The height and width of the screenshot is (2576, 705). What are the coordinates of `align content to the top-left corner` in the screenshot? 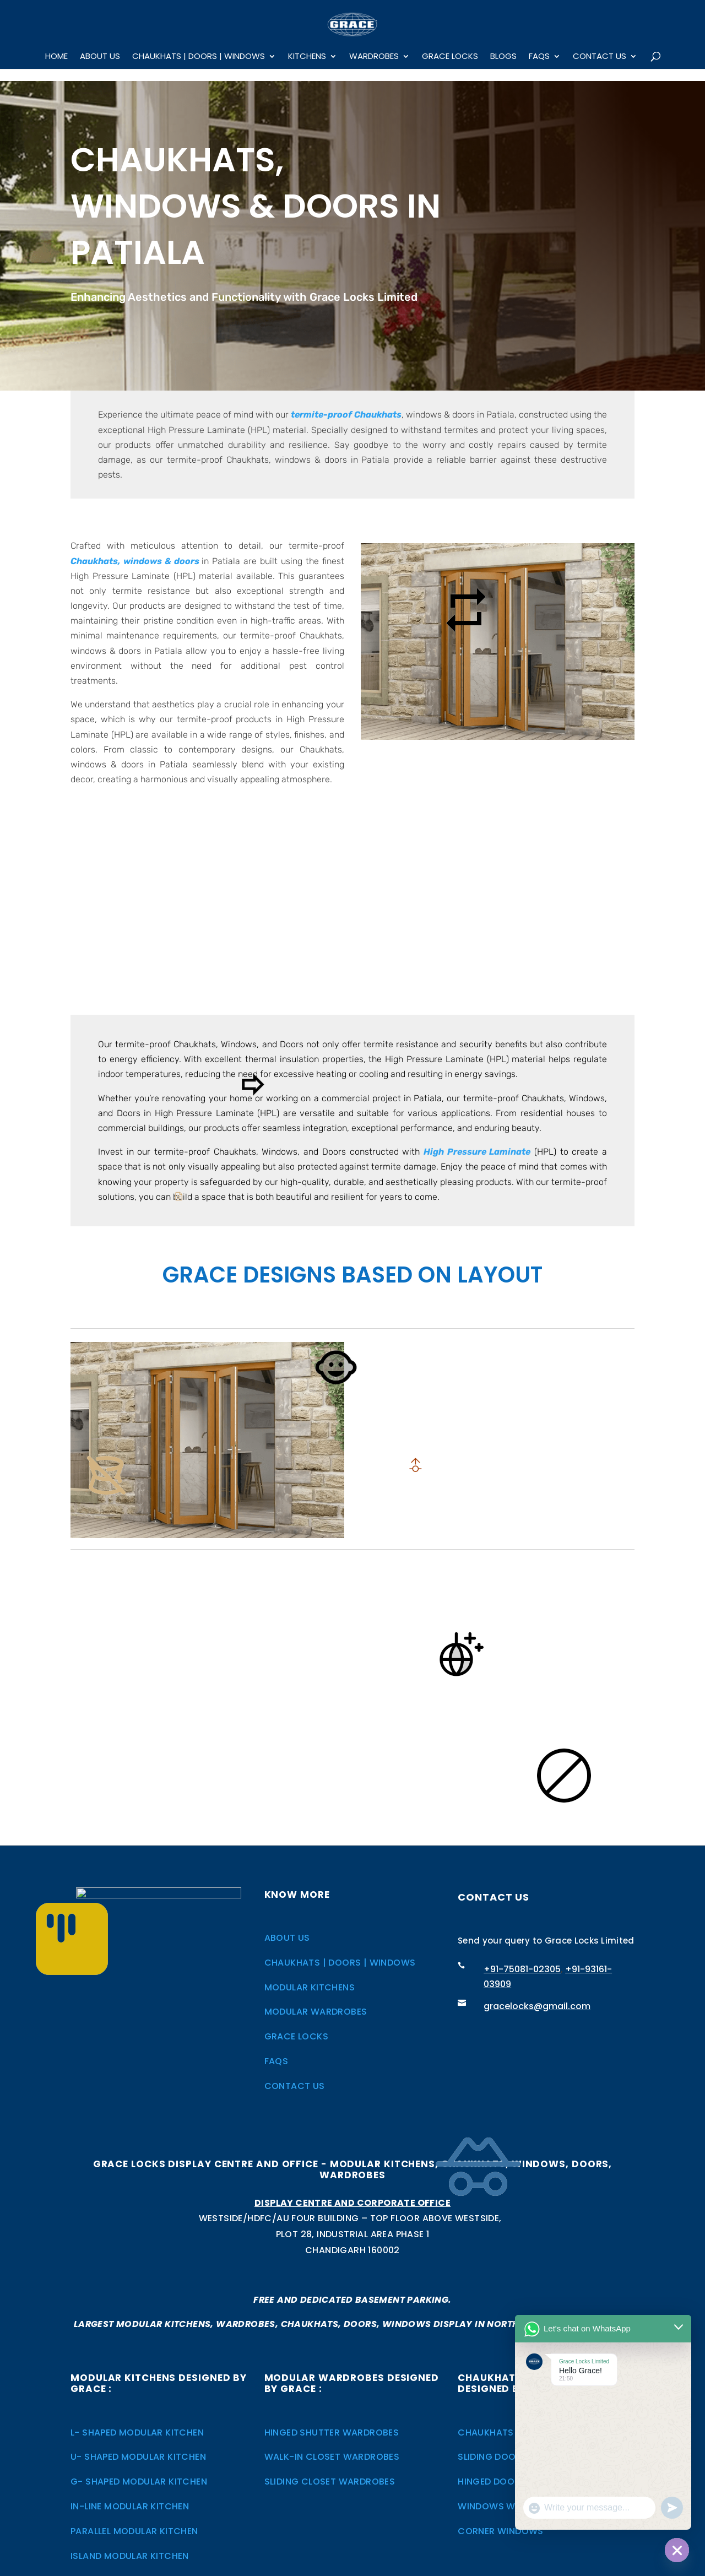 It's located at (72, 1939).